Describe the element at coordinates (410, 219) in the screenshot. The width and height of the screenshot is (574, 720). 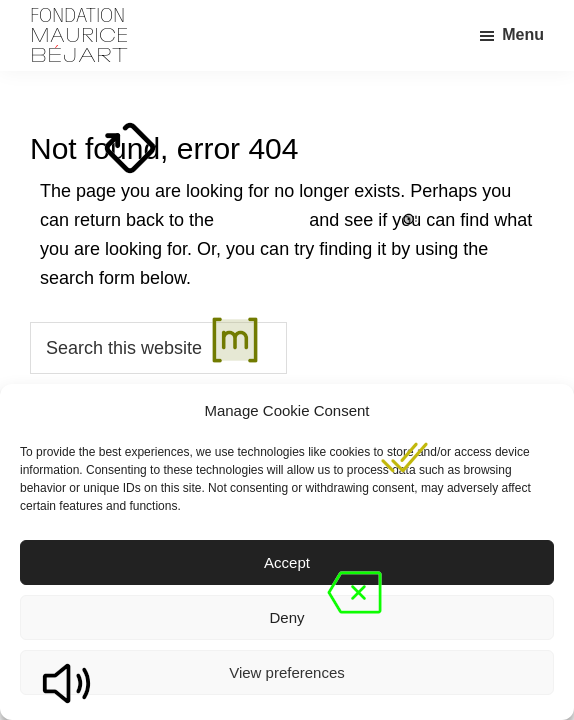
I see `indicates storage disc is full` at that location.